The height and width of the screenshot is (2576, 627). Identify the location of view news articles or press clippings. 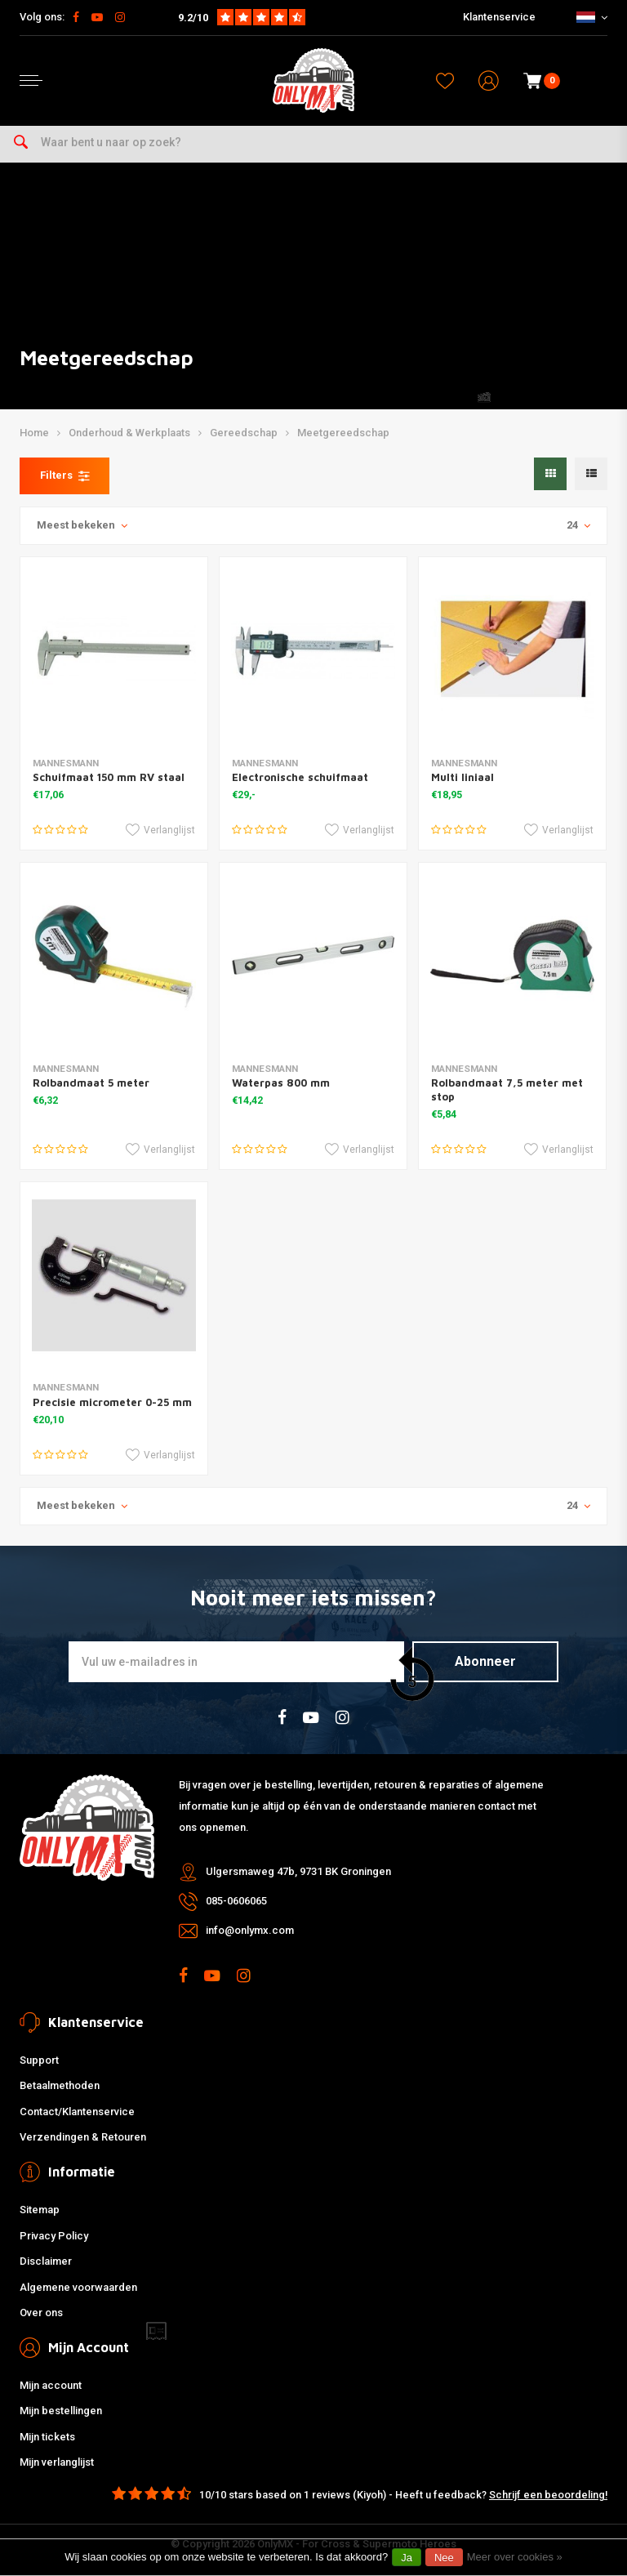
(156, 2330).